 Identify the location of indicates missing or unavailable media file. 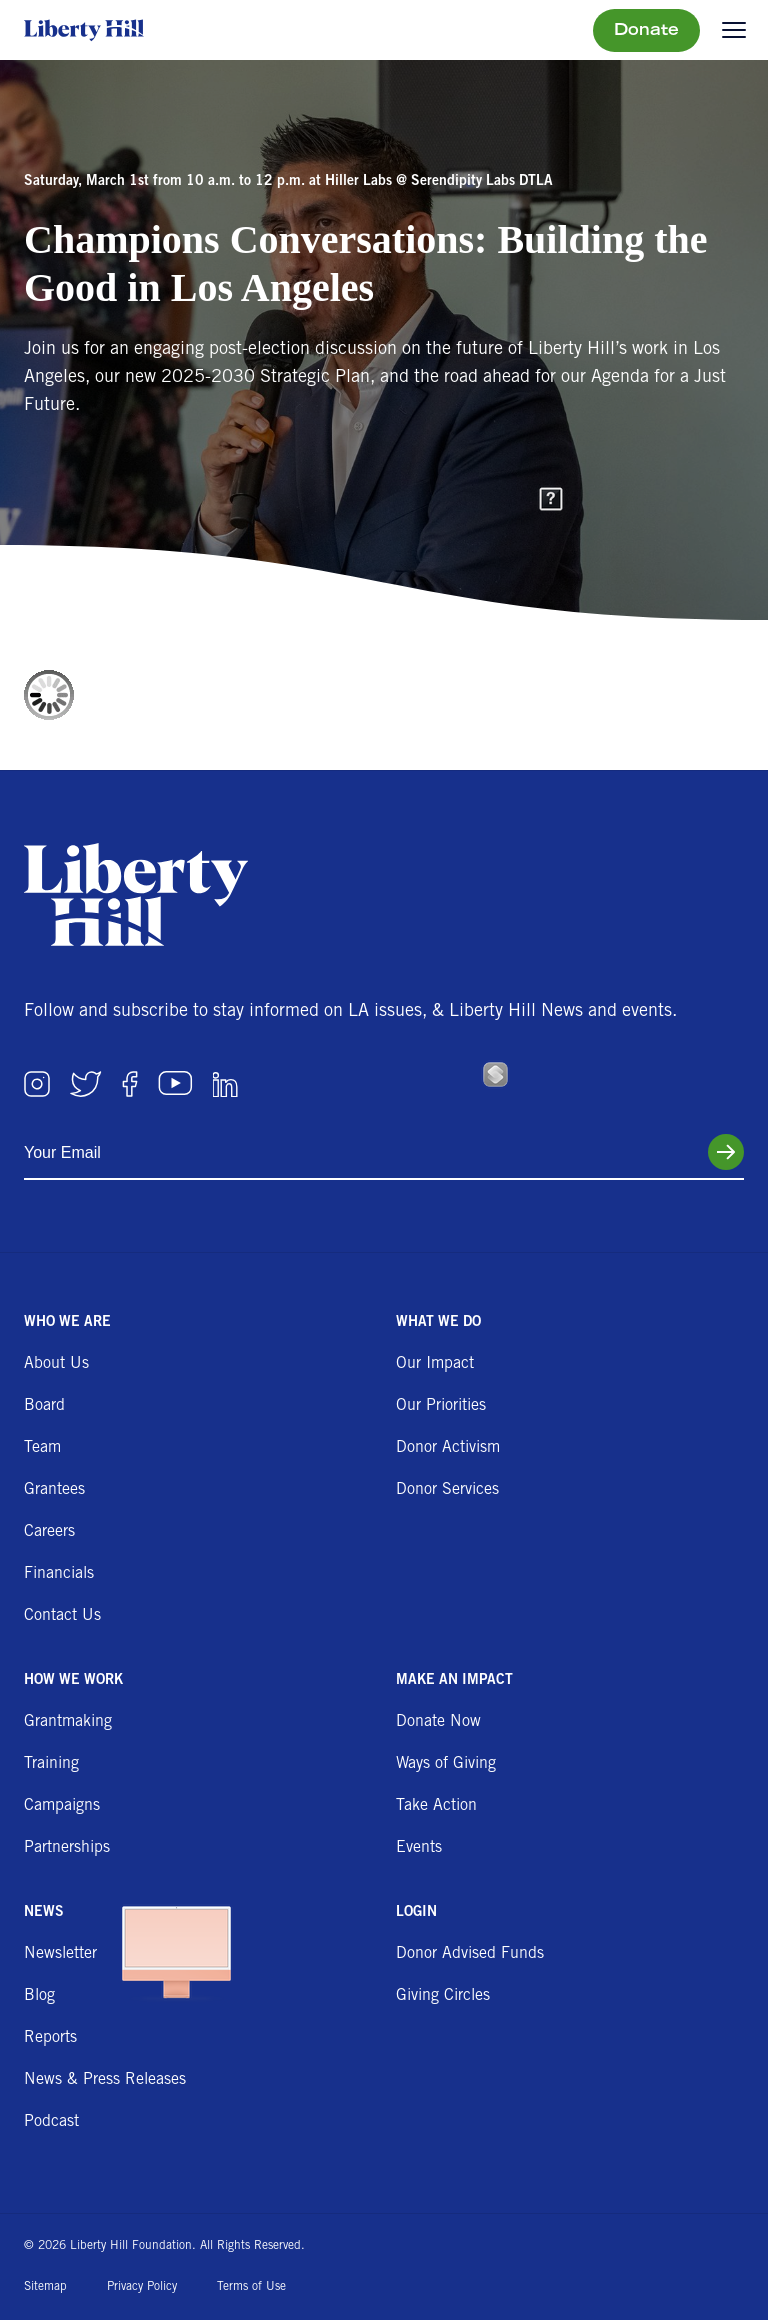
(551, 499).